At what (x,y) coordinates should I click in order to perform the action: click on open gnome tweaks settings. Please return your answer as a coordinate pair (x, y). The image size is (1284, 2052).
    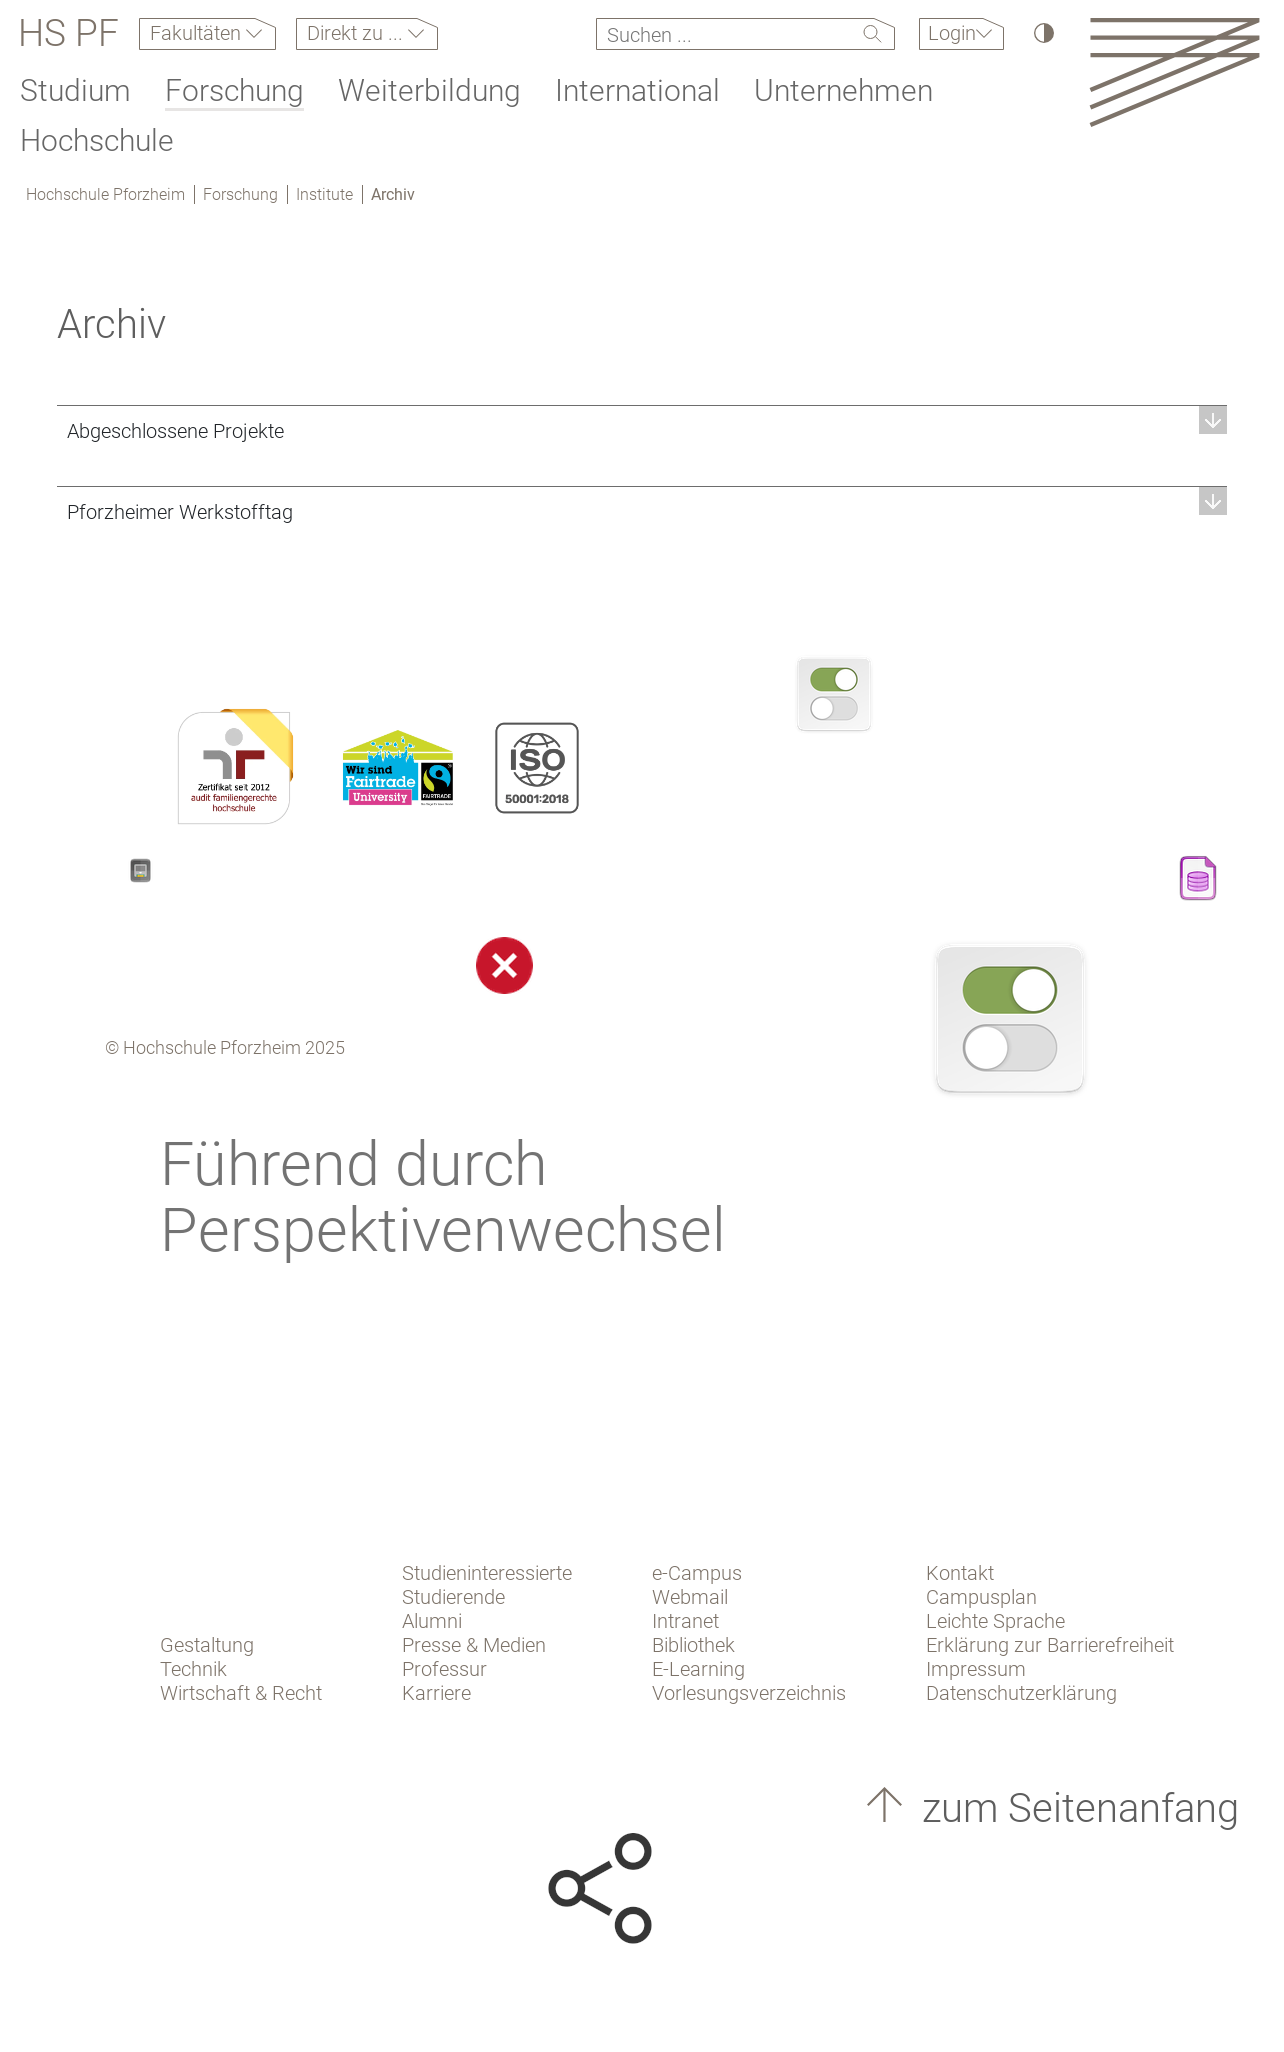
    Looking at the image, I should click on (834, 694).